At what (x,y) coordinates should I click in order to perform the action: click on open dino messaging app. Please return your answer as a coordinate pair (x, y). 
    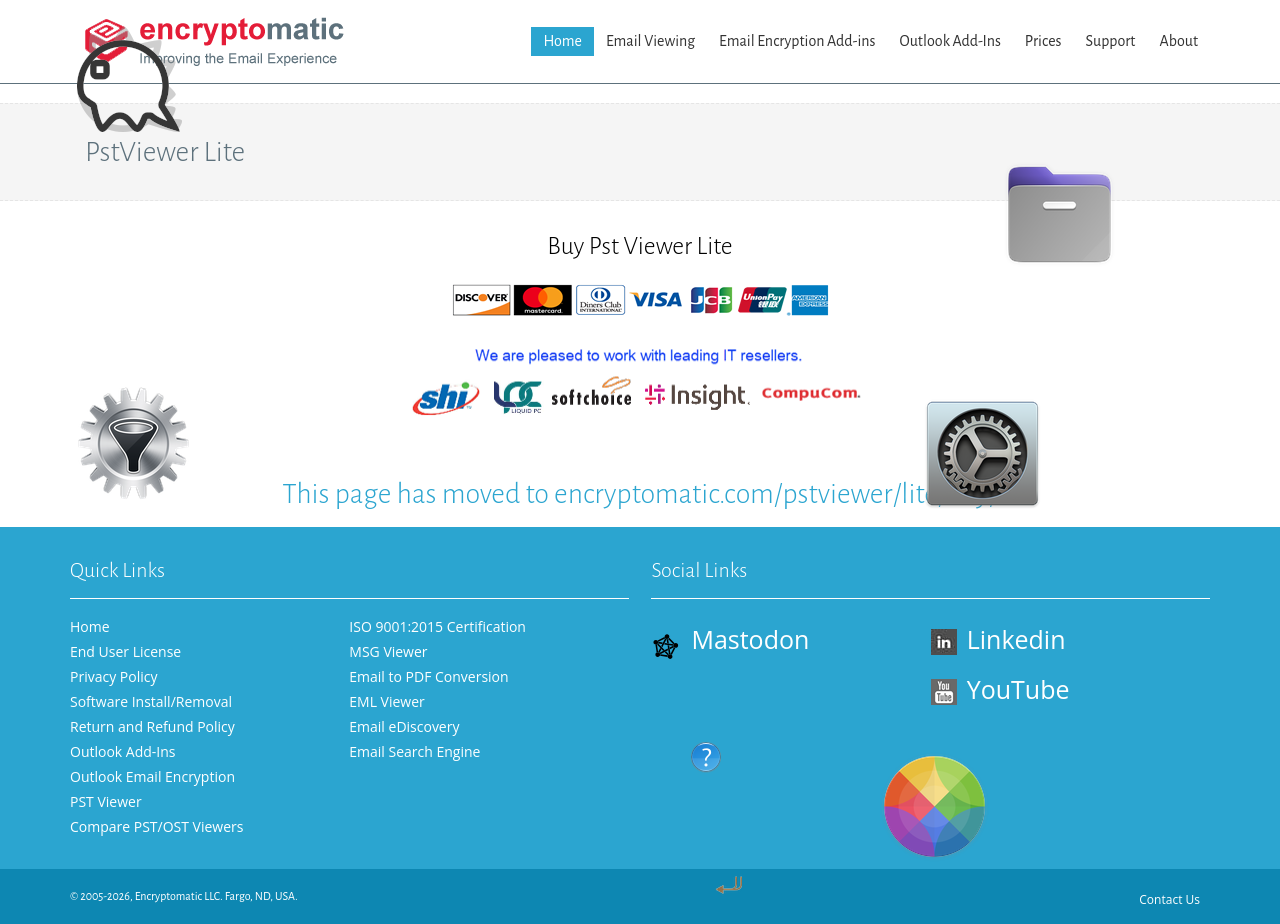
    Looking at the image, I should click on (129, 79).